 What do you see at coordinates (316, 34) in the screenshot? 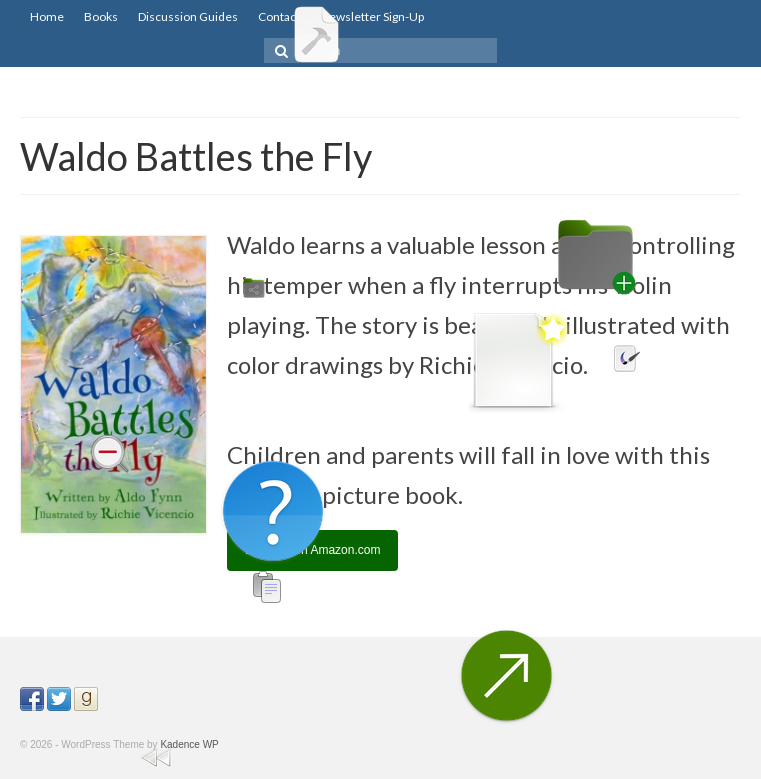
I see `makefile document used for build automation` at bounding box center [316, 34].